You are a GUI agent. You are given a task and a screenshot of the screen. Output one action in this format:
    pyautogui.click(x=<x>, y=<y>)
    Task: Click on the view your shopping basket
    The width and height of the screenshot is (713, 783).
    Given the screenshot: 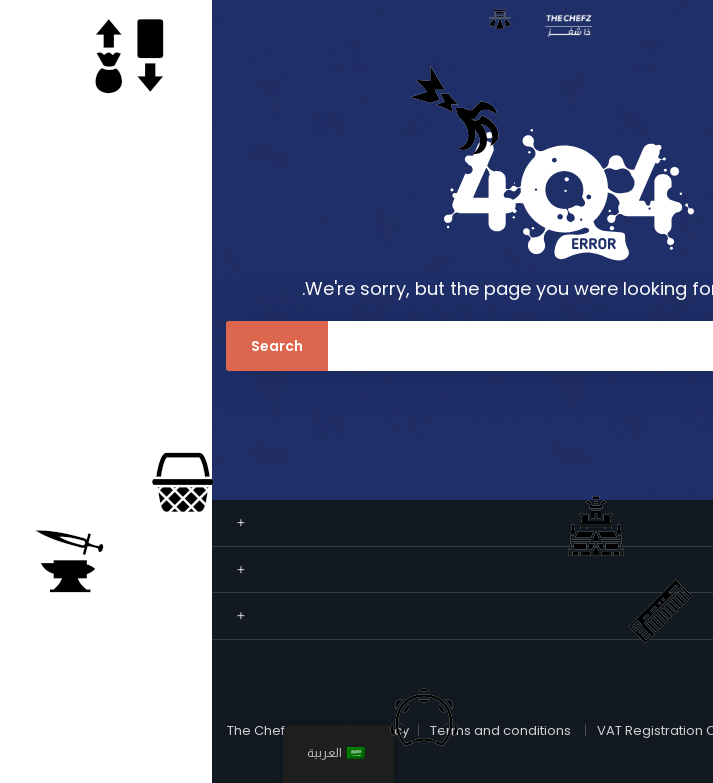 What is the action you would take?
    pyautogui.click(x=183, y=482)
    